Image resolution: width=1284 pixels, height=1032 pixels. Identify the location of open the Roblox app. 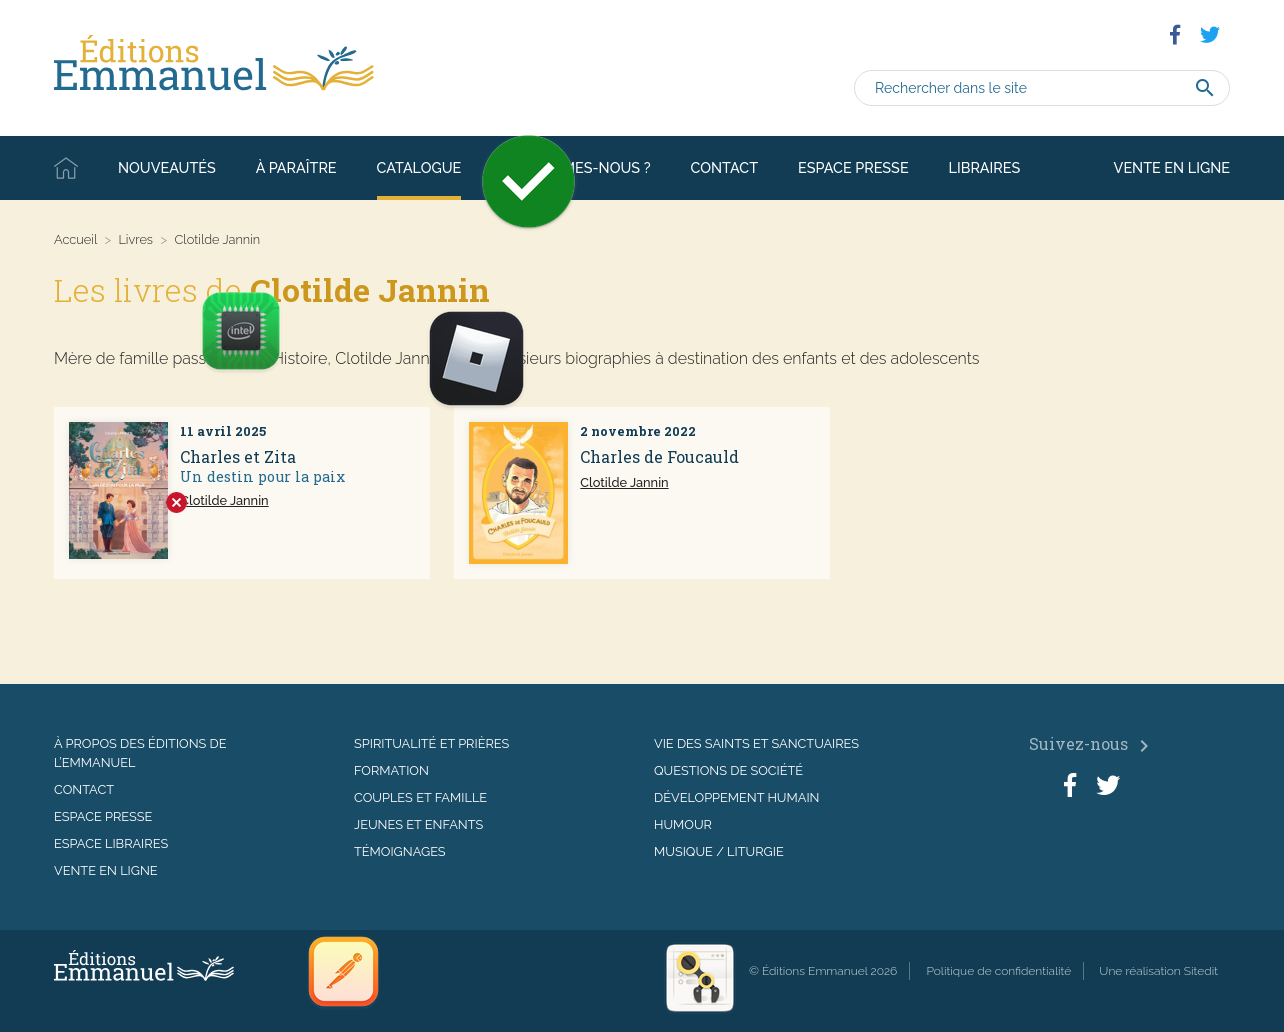
(476, 358).